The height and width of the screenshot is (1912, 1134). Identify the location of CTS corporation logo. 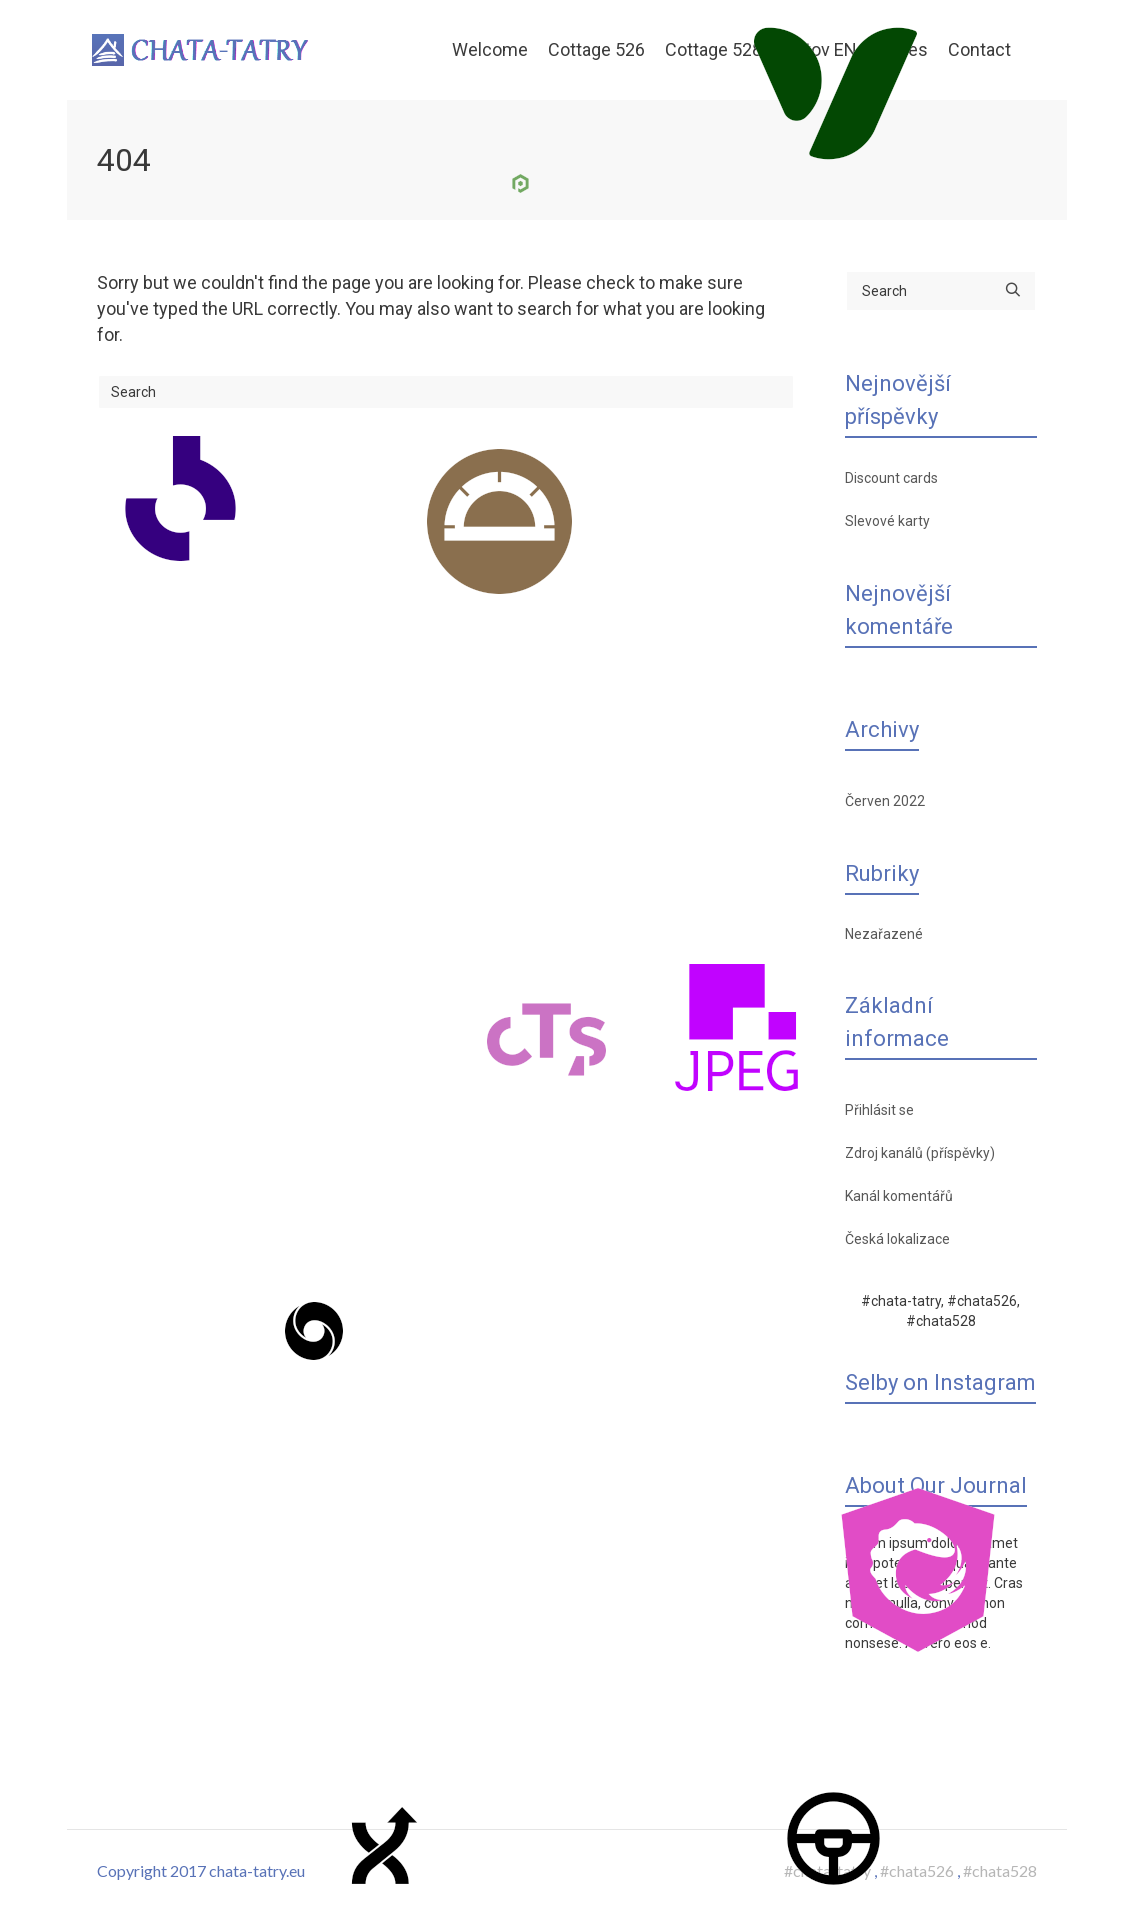
(546, 1039).